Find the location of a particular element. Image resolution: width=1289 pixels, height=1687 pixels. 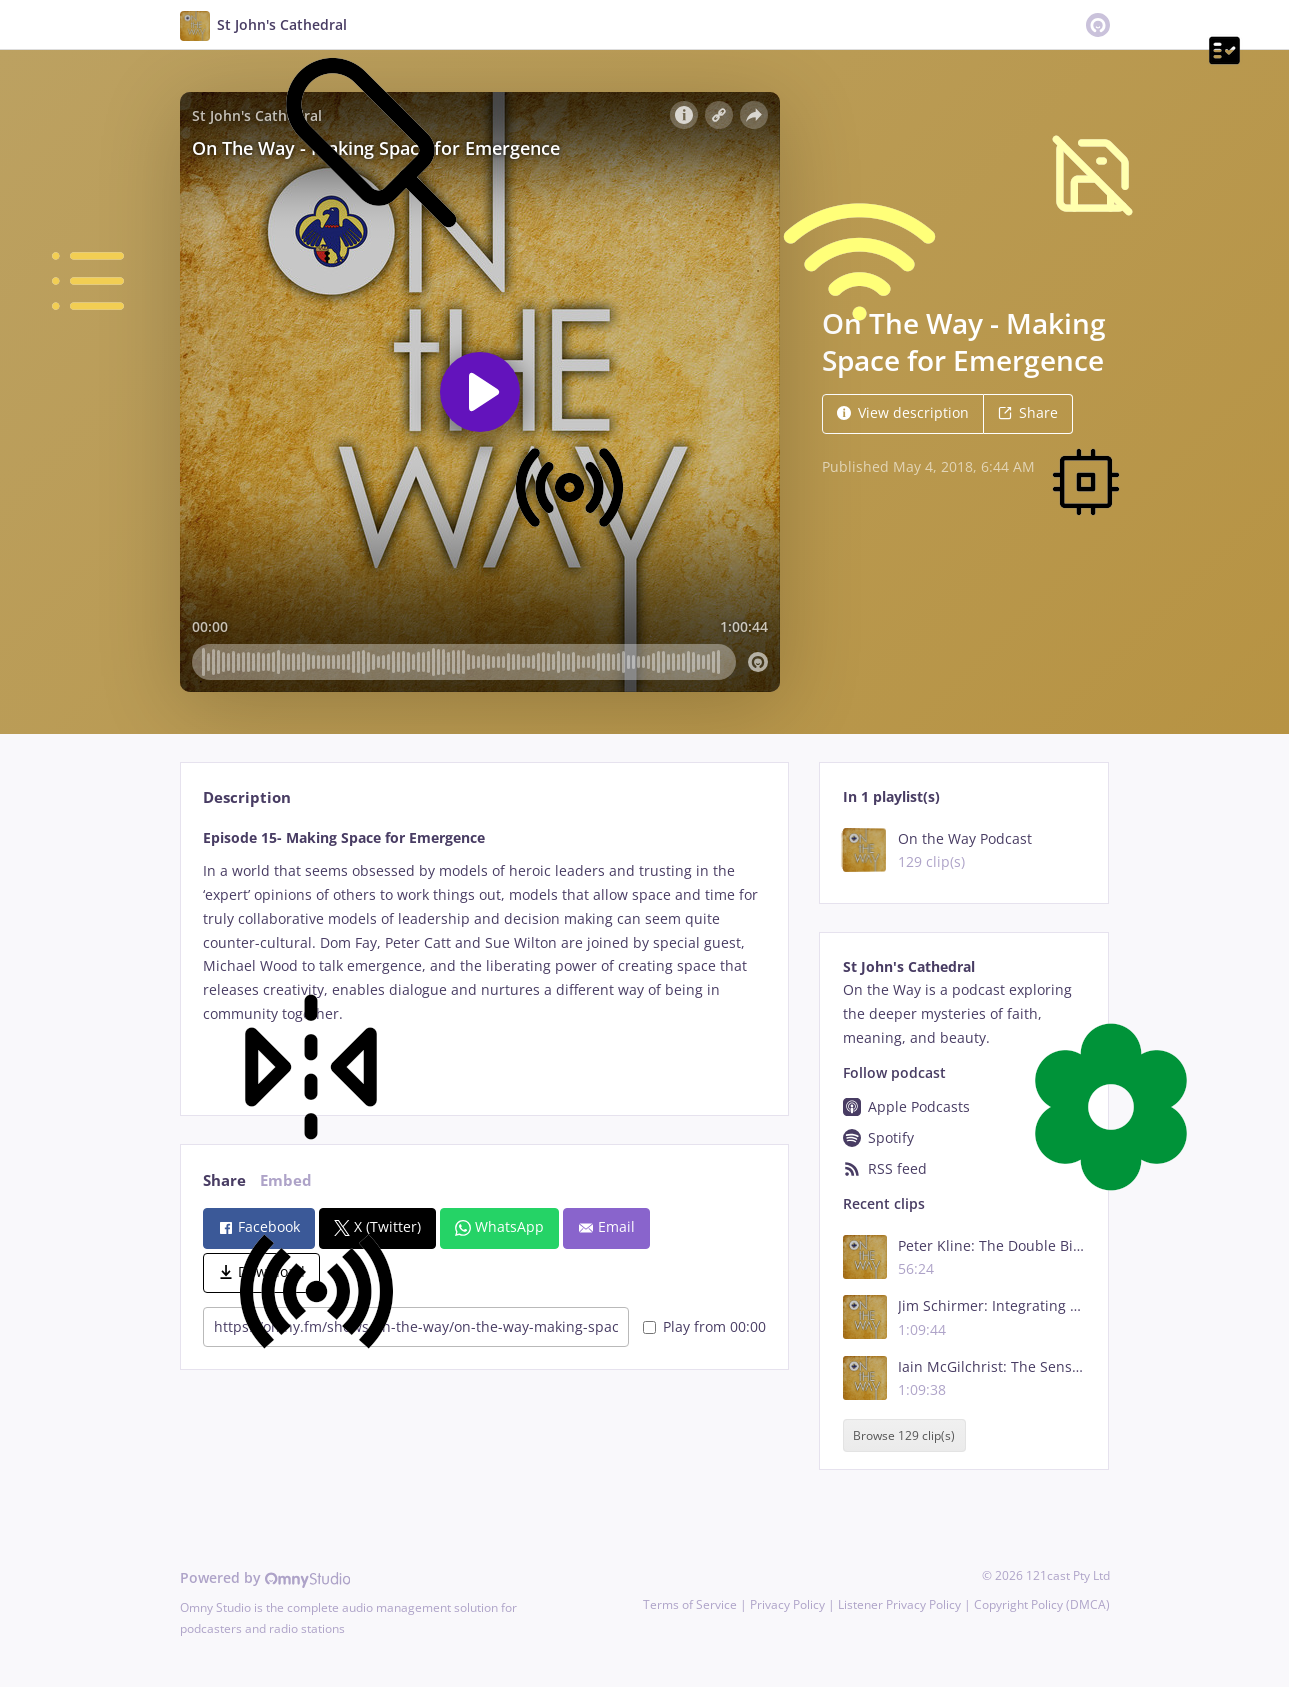

verify checklist items is located at coordinates (1224, 50).